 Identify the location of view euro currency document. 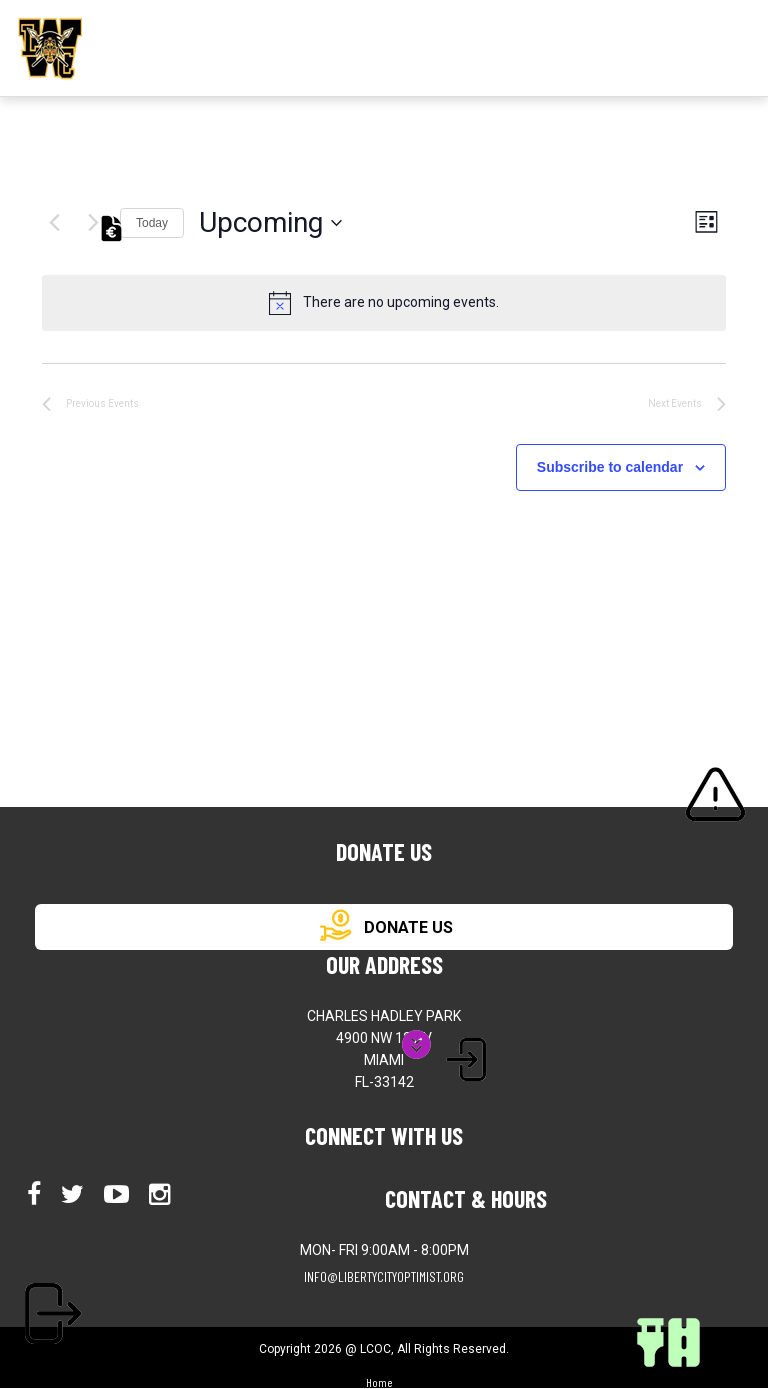
(111, 228).